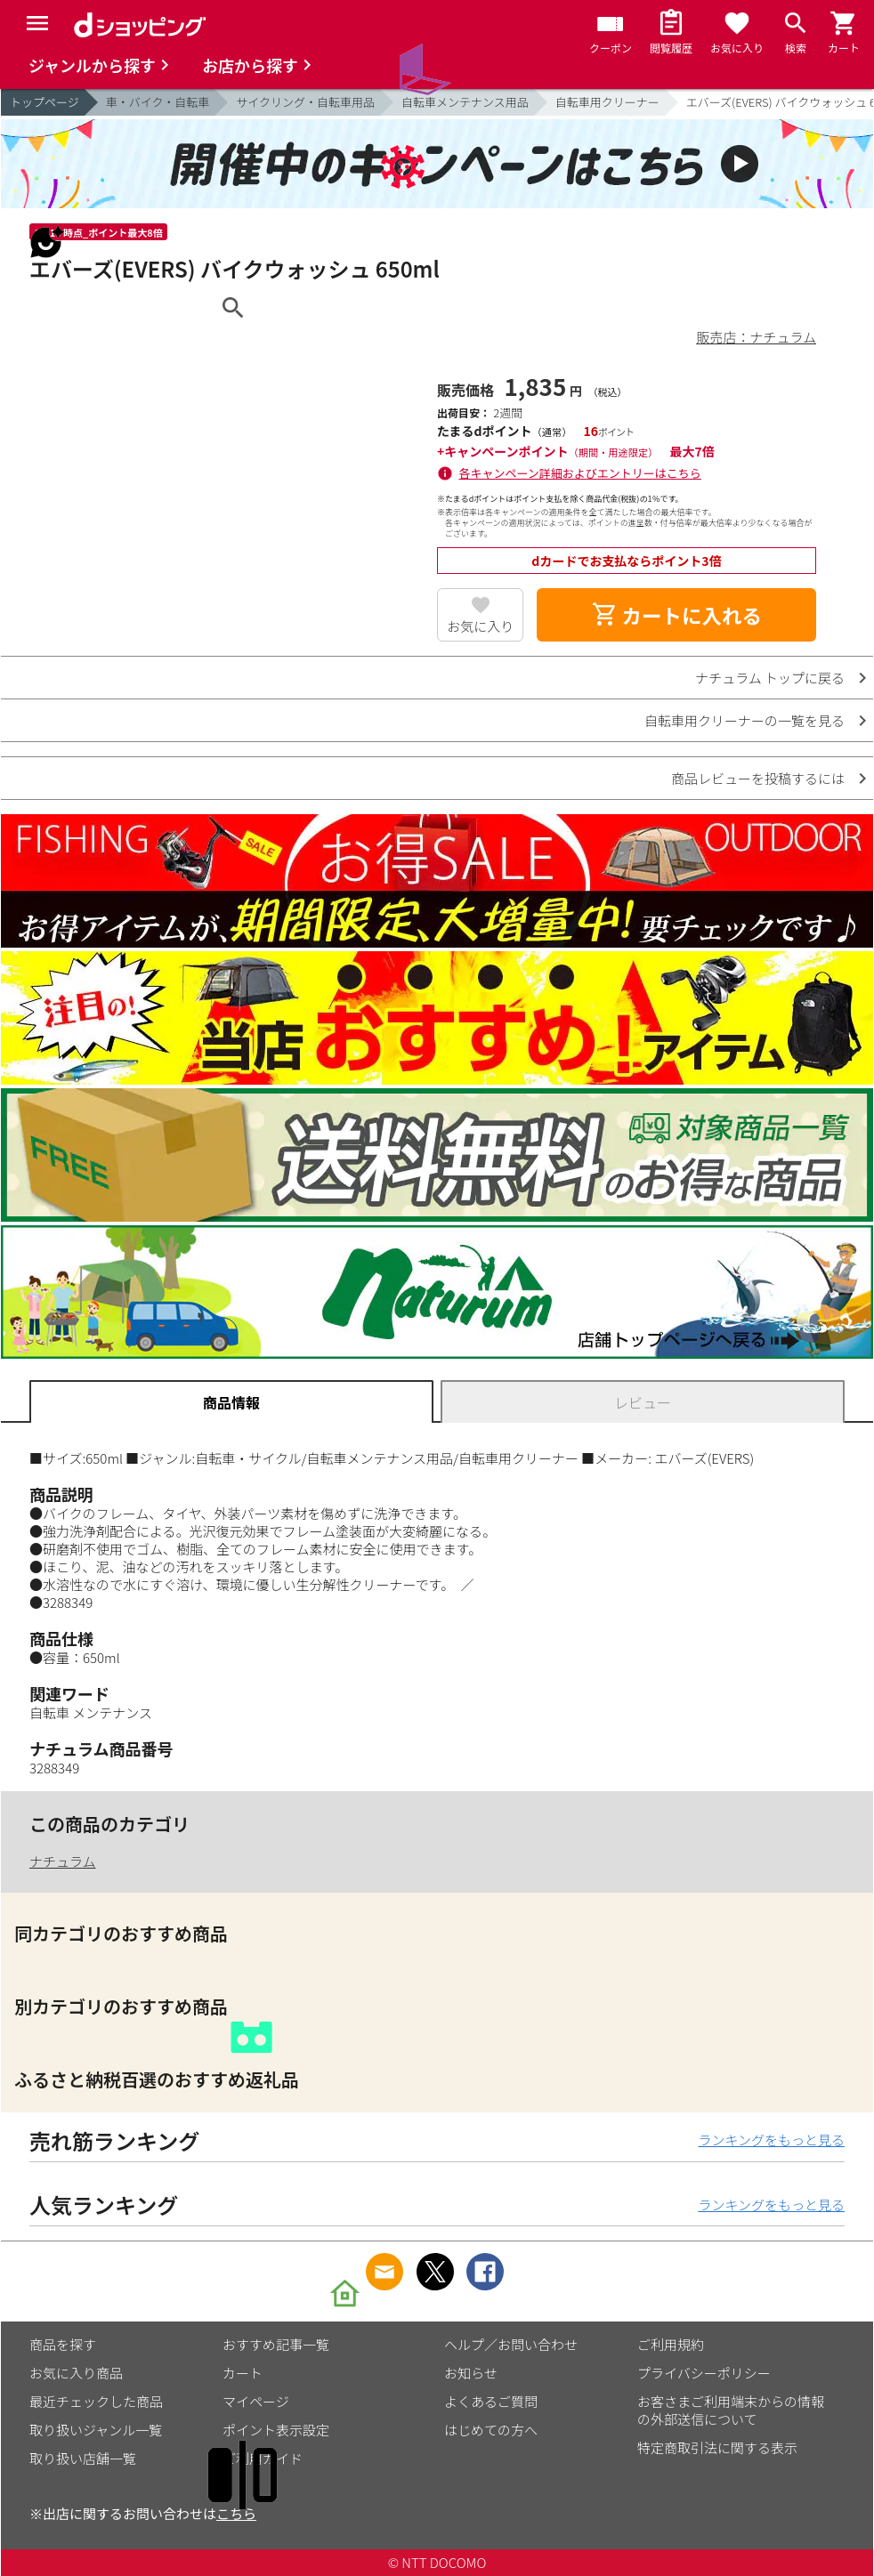 The width and height of the screenshot is (874, 2576). I want to click on navigate to home screen, so click(344, 2294).